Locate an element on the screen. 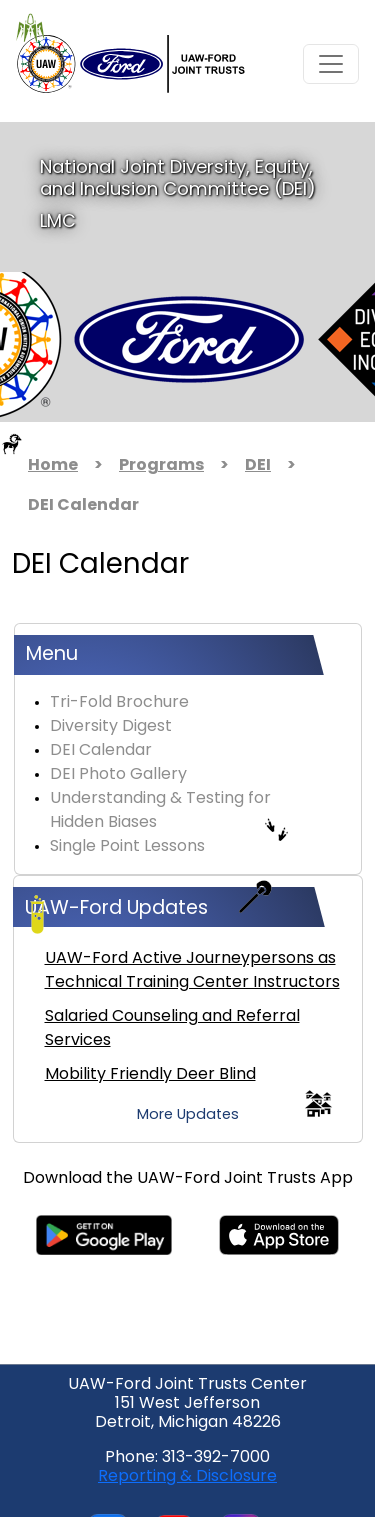 This screenshot has width=375, height=1517. view potion or chemical inventory is located at coordinates (37, 914).